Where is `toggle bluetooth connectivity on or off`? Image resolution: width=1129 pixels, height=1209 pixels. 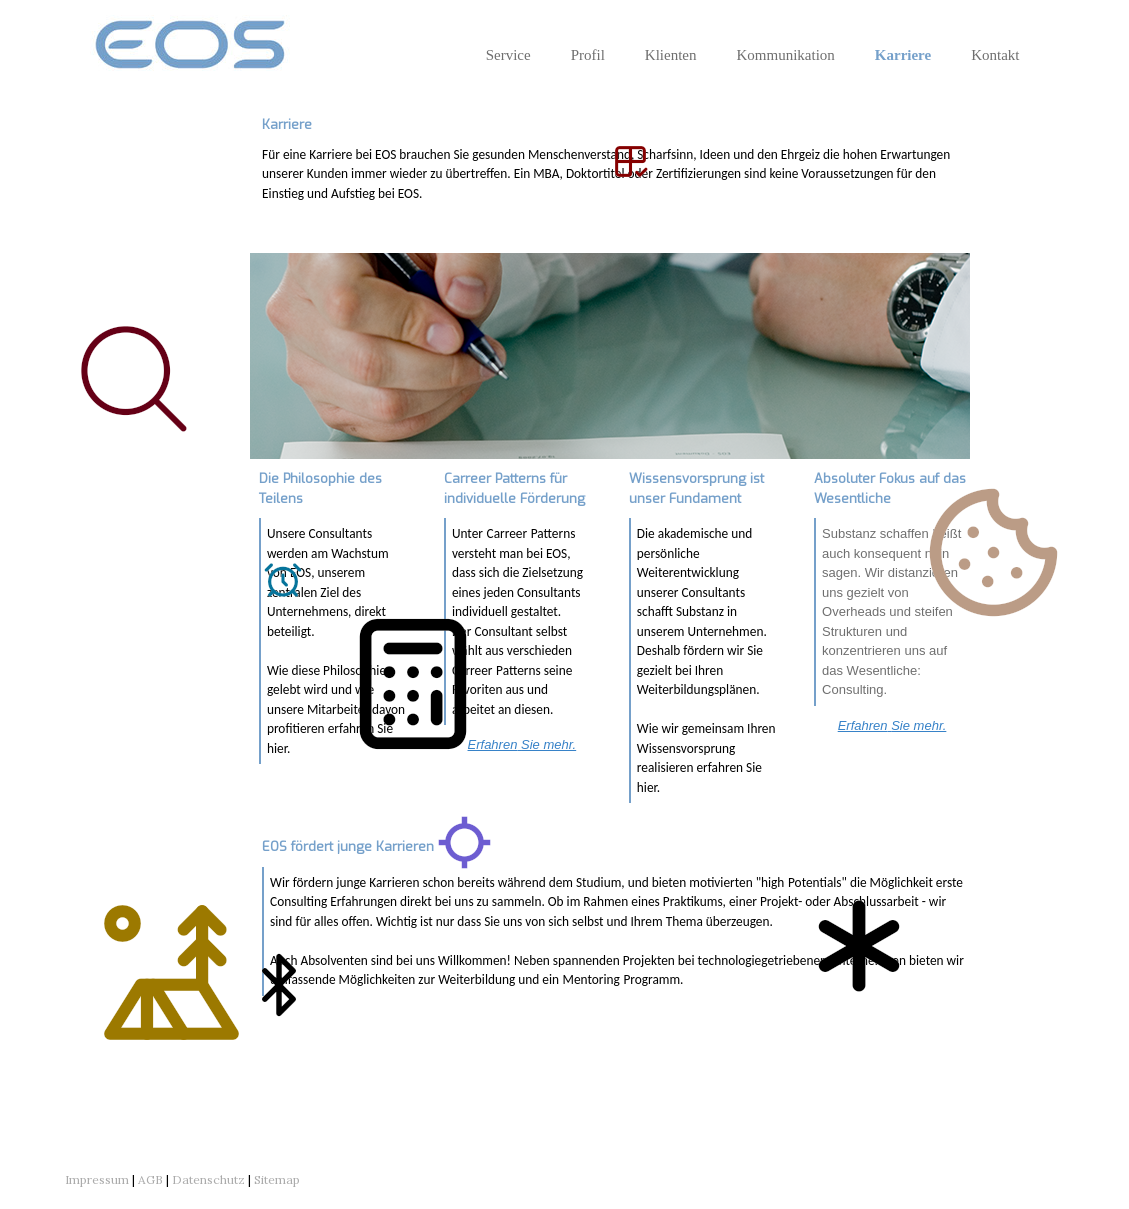 toggle bluetooth connectivity on or off is located at coordinates (279, 985).